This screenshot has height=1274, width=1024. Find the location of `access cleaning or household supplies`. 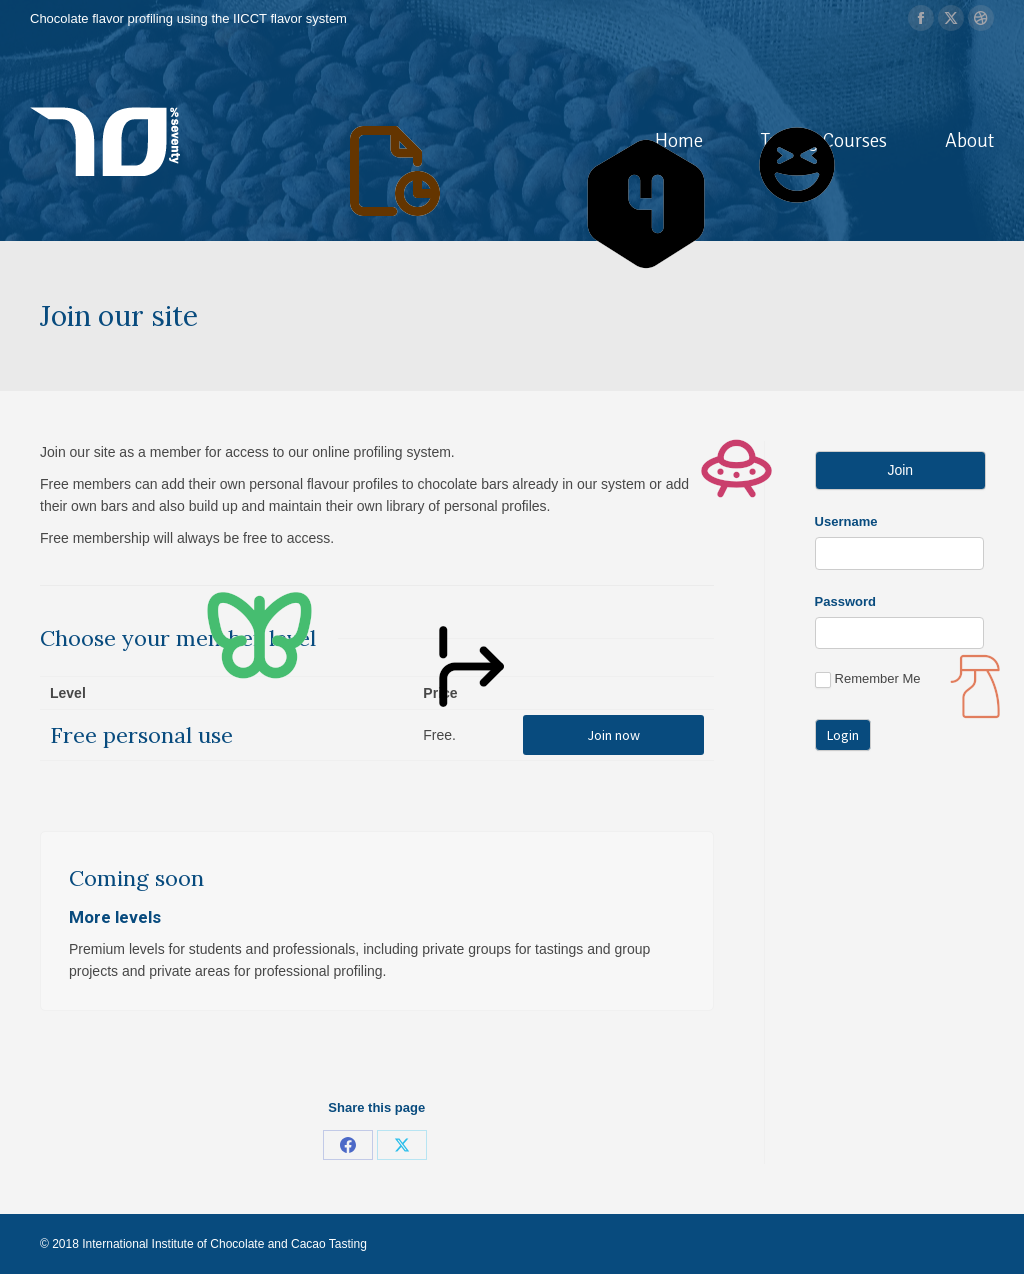

access cleaning or household supplies is located at coordinates (977, 686).